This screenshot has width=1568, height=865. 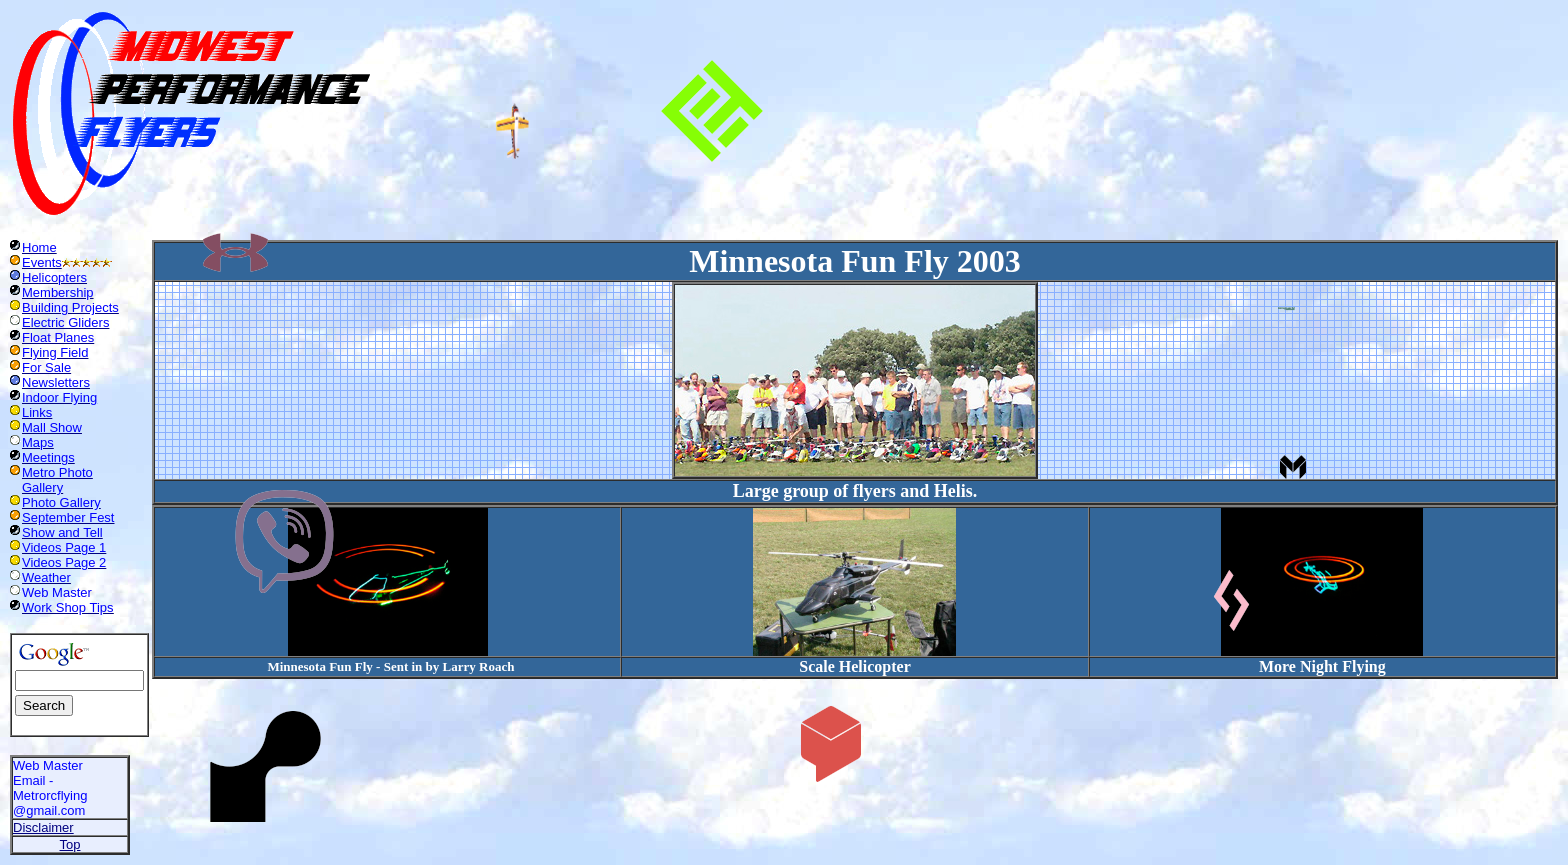 What do you see at coordinates (1286, 308) in the screenshot?
I see `intermarché supermarket brand logo` at bounding box center [1286, 308].